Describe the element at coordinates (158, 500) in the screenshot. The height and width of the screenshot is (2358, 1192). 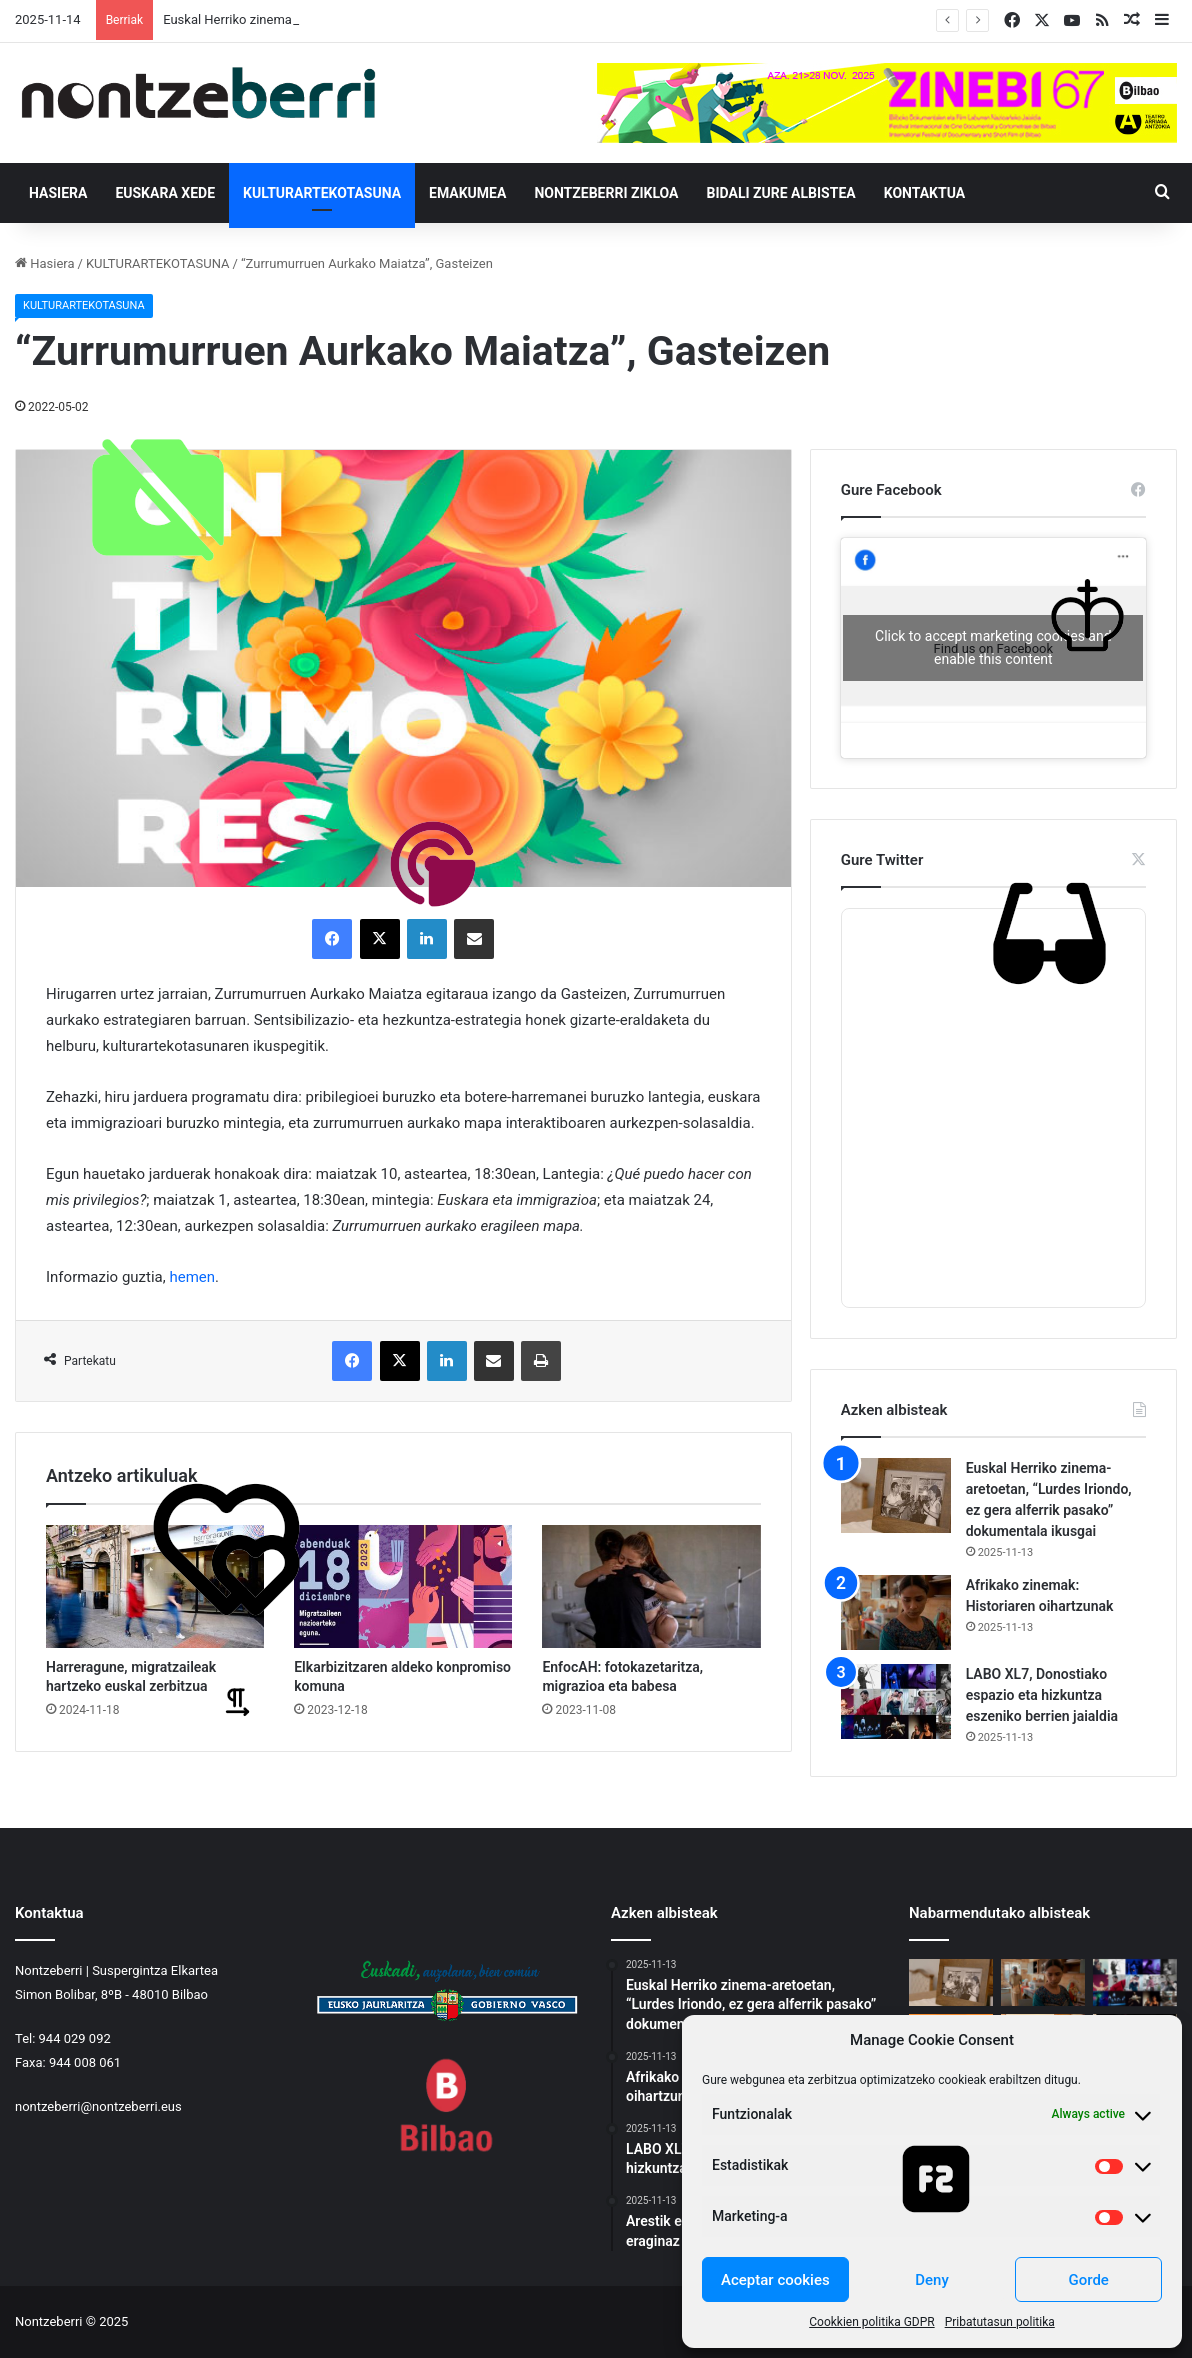
I see `camera is disabled or turned off` at that location.